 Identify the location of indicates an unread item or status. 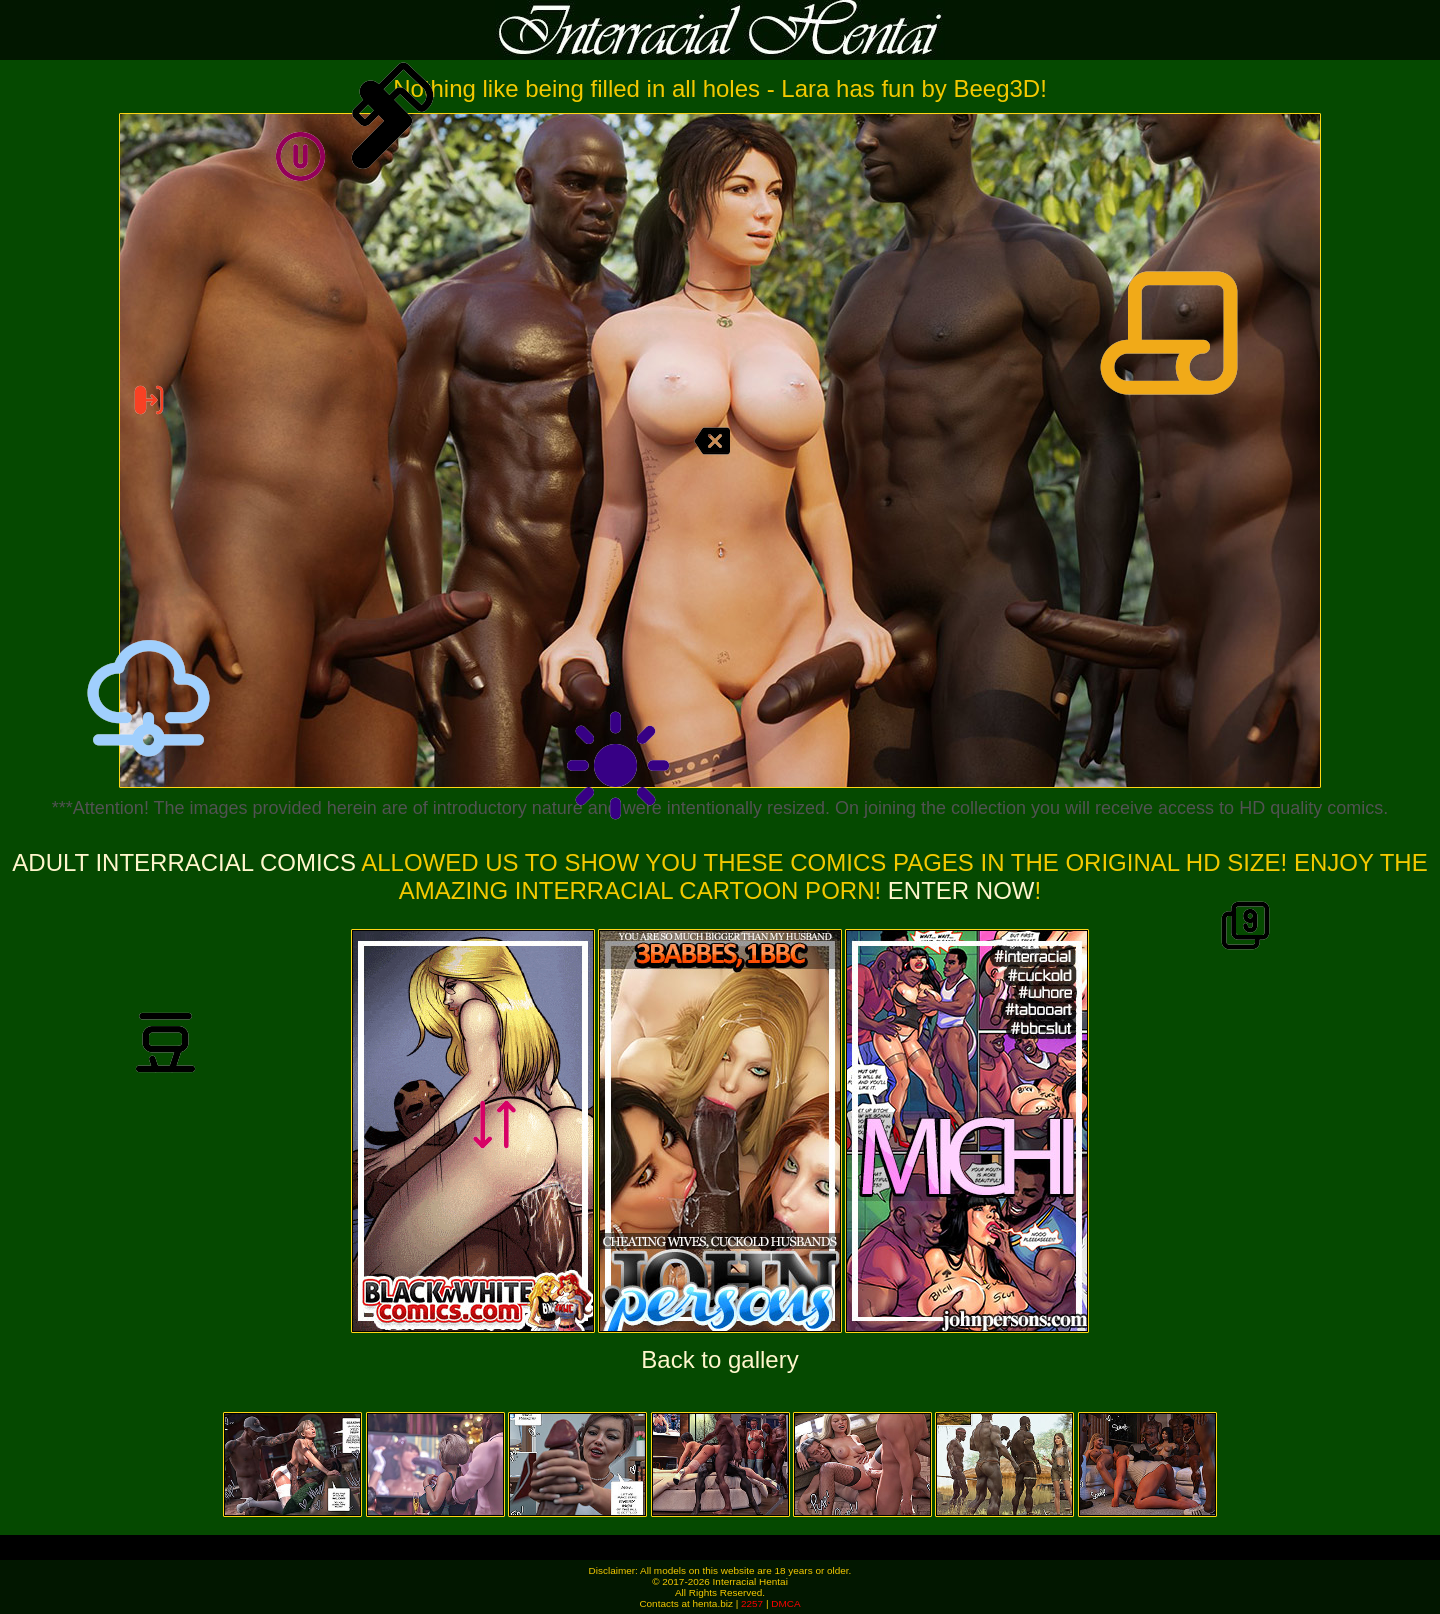
(300, 156).